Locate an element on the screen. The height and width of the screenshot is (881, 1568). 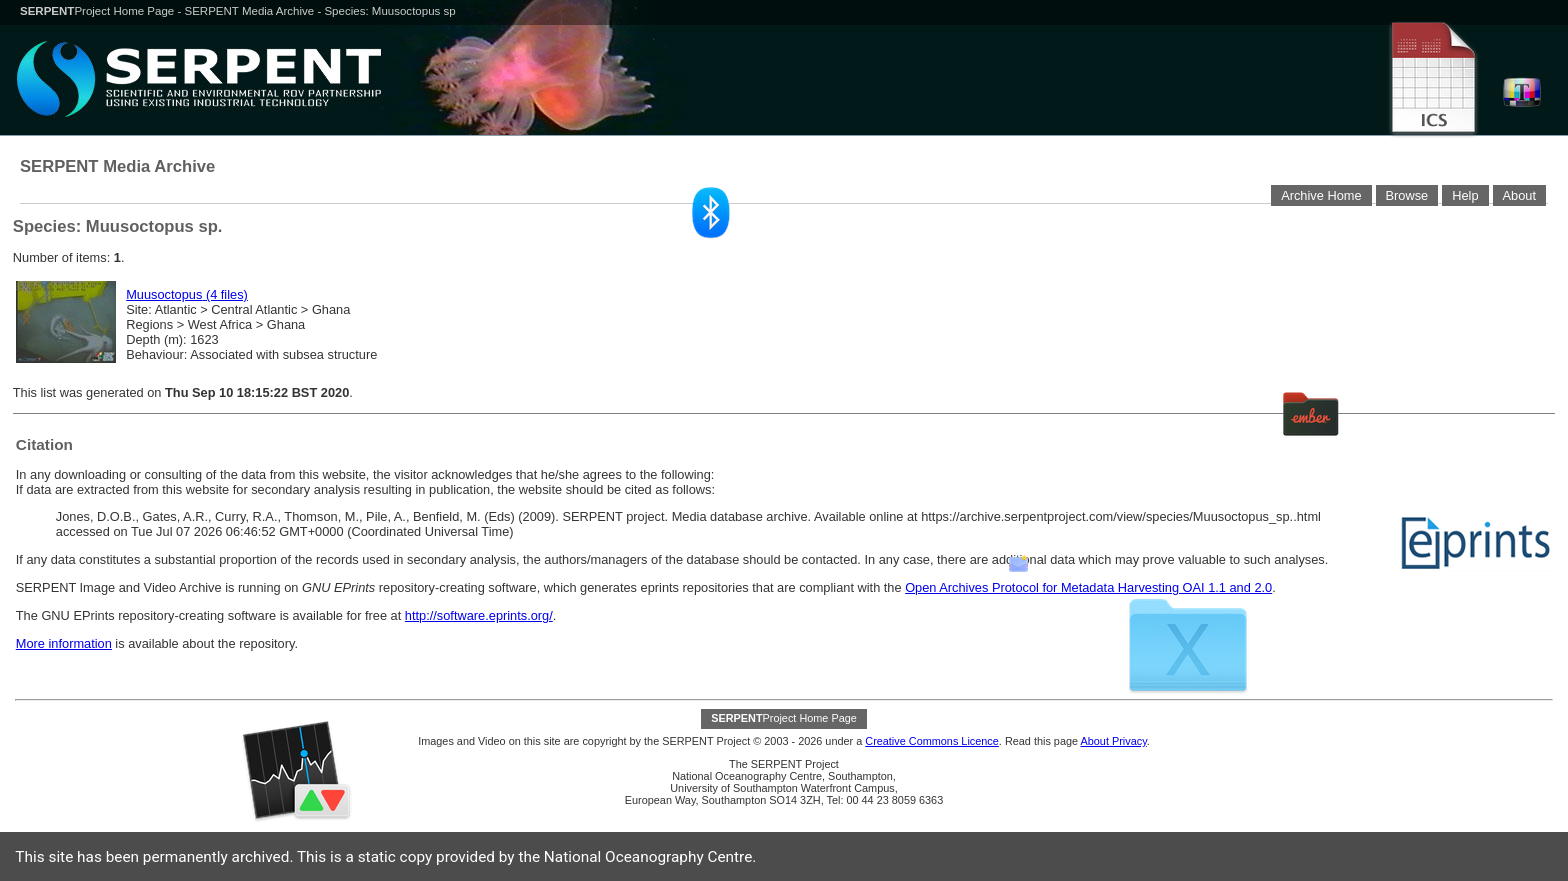
folder containing ember.js project files is located at coordinates (1310, 415).